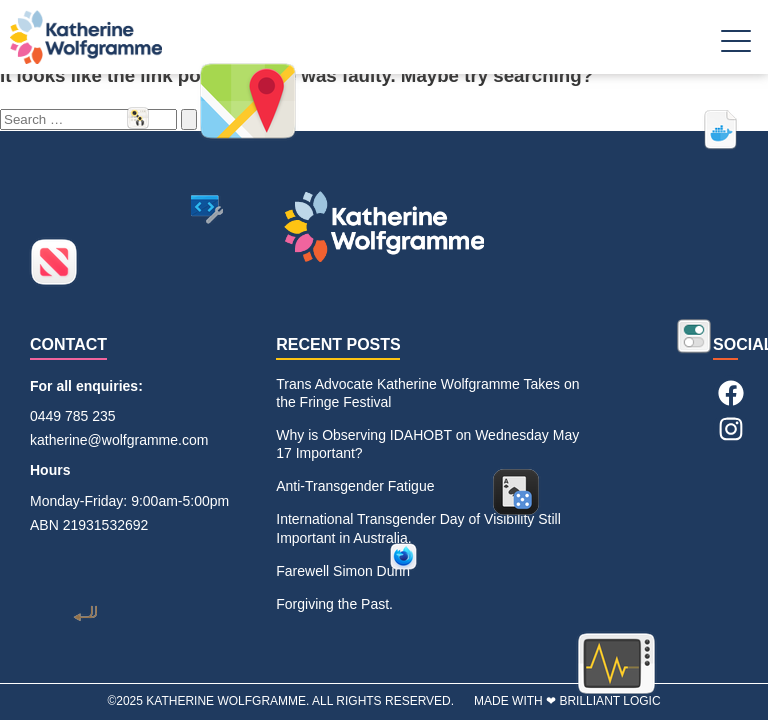 The image size is (768, 720). I want to click on open gnome tweaks settings, so click(694, 336).